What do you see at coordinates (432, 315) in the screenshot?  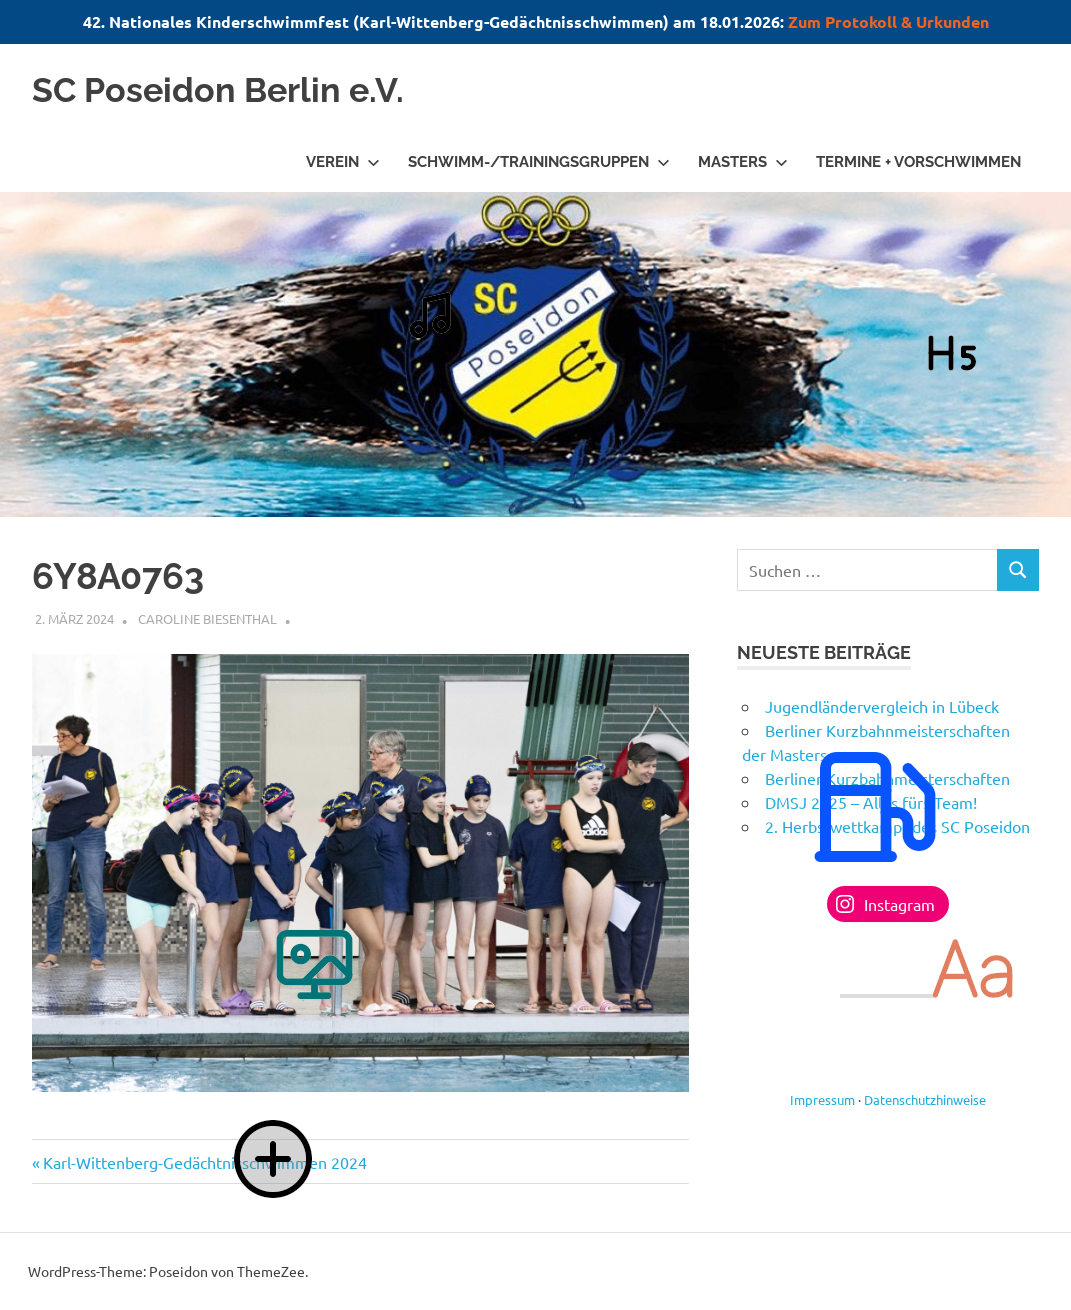 I see `access music library or player` at bounding box center [432, 315].